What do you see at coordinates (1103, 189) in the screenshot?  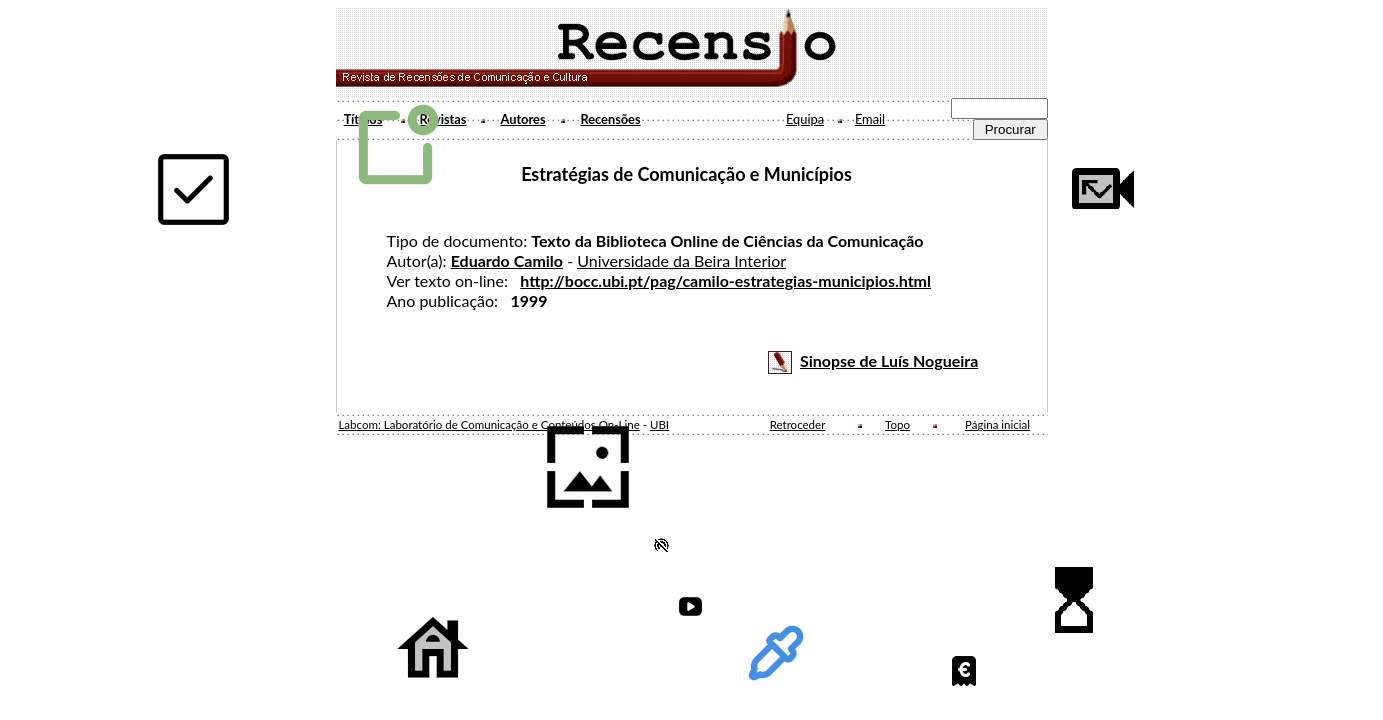 I see `indicates a missed video call` at bounding box center [1103, 189].